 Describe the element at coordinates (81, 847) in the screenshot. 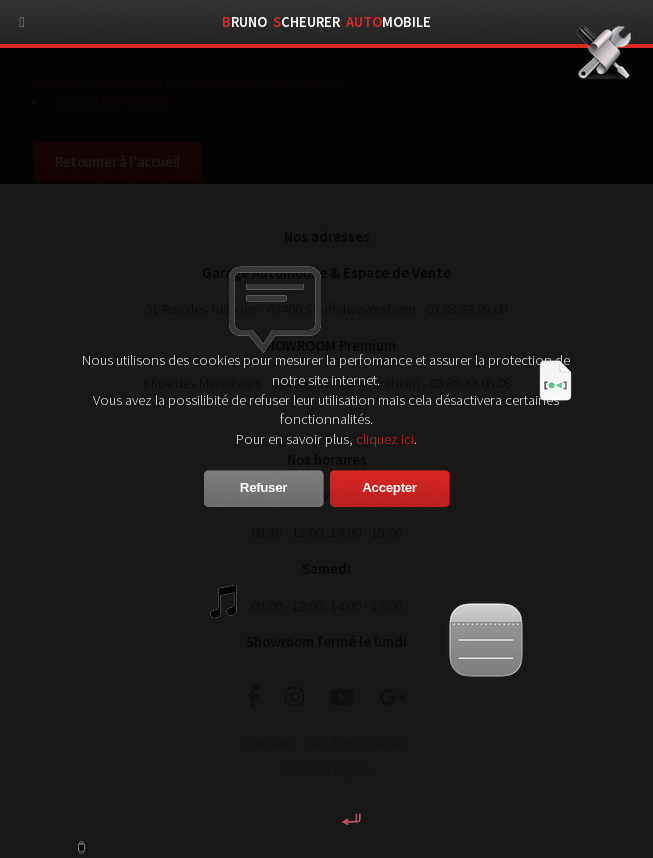

I see `manage connected Apple Watch device` at that location.